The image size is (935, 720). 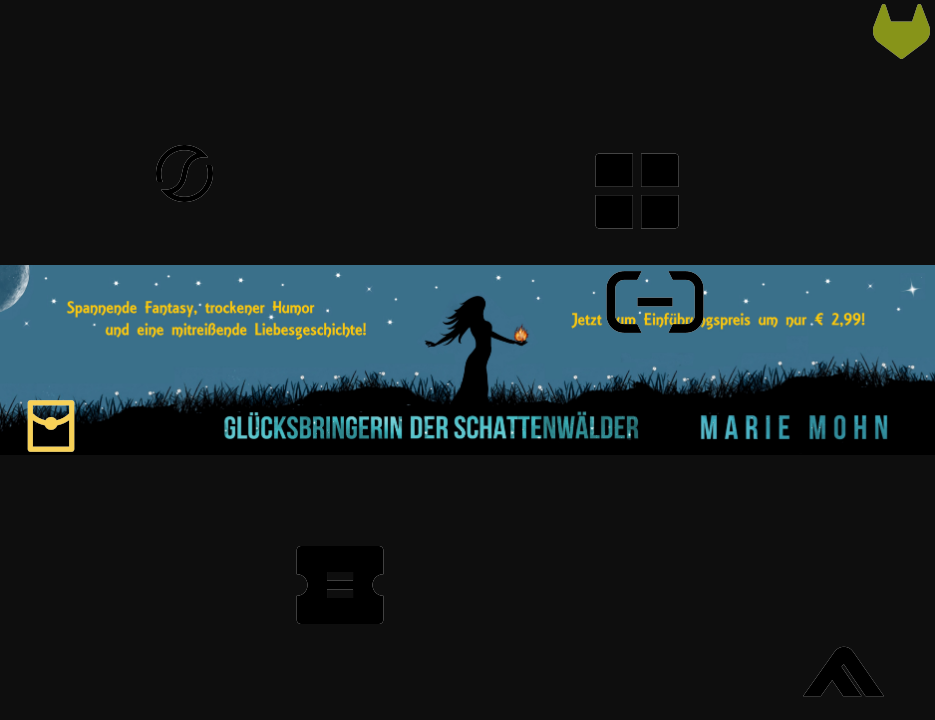 I want to click on open the OneStream app, so click(x=184, y=173).